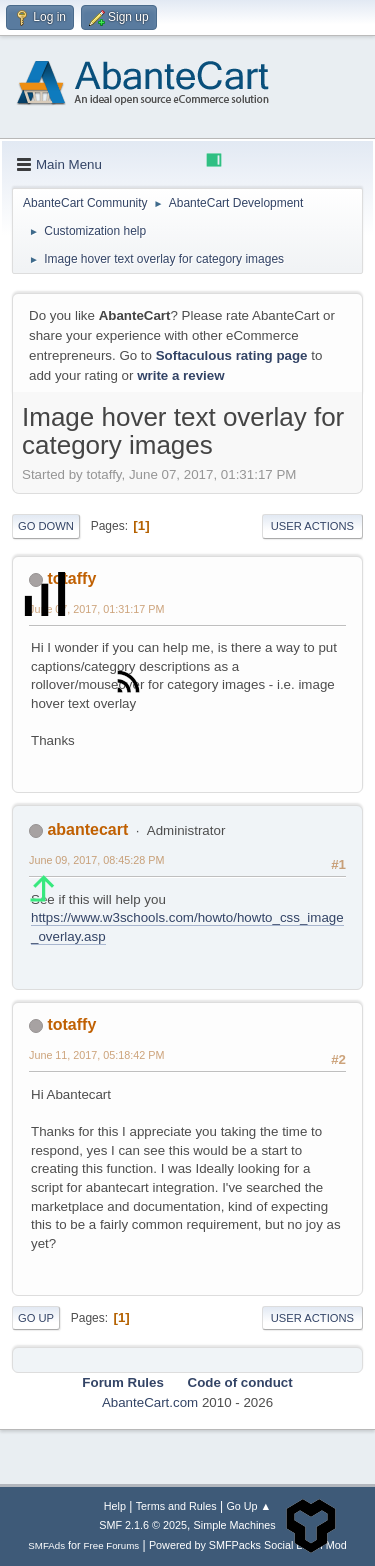 Image resolution: width=375 pixels, height=1566 pixels. What do you see at coordinates (128, 681) in the screenshot?
I see `subscribe to RSS feed` at bounding box center [128, 681].